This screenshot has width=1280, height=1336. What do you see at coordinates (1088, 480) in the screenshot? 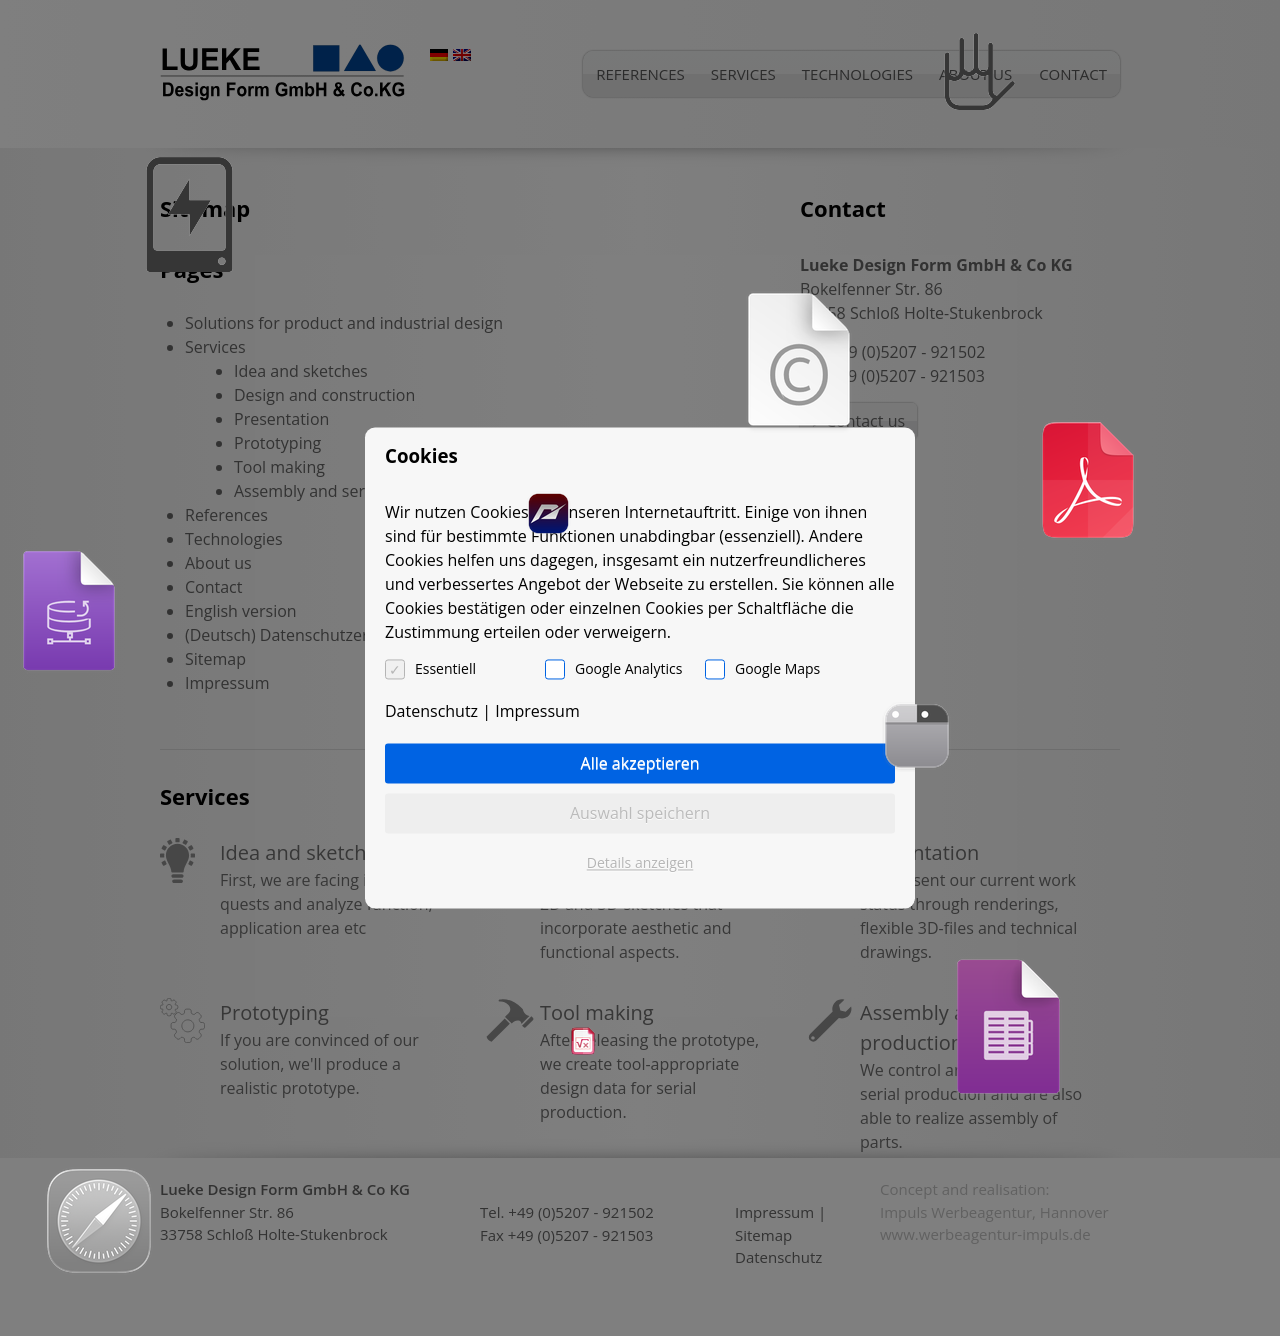
I see `open a compressed pdf document` at bounding box center [1088, 480].